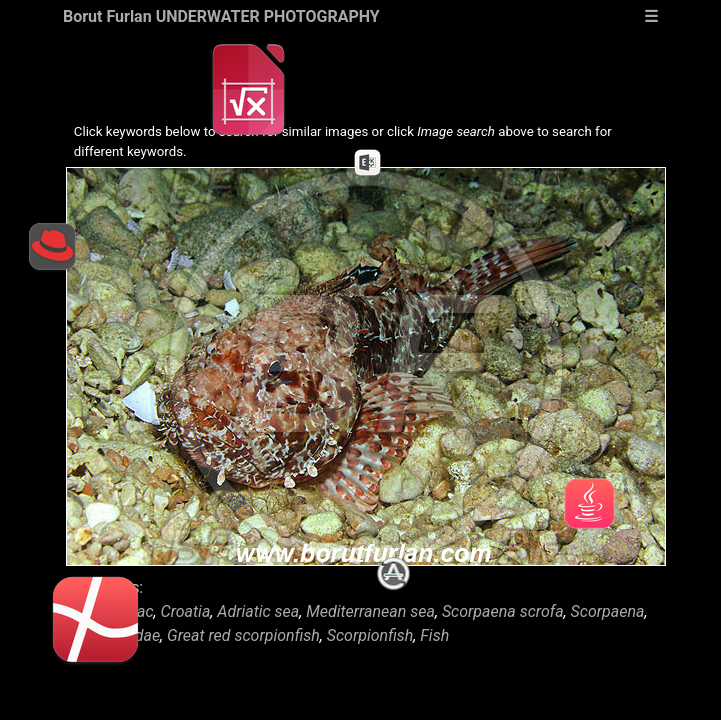 The height and width of the screenshot is (720, 721). What do you see at coordinates (248, 89) in the screenshot?
I see `open LibreOffice Math formula editor` at bounding box center [248, 89].